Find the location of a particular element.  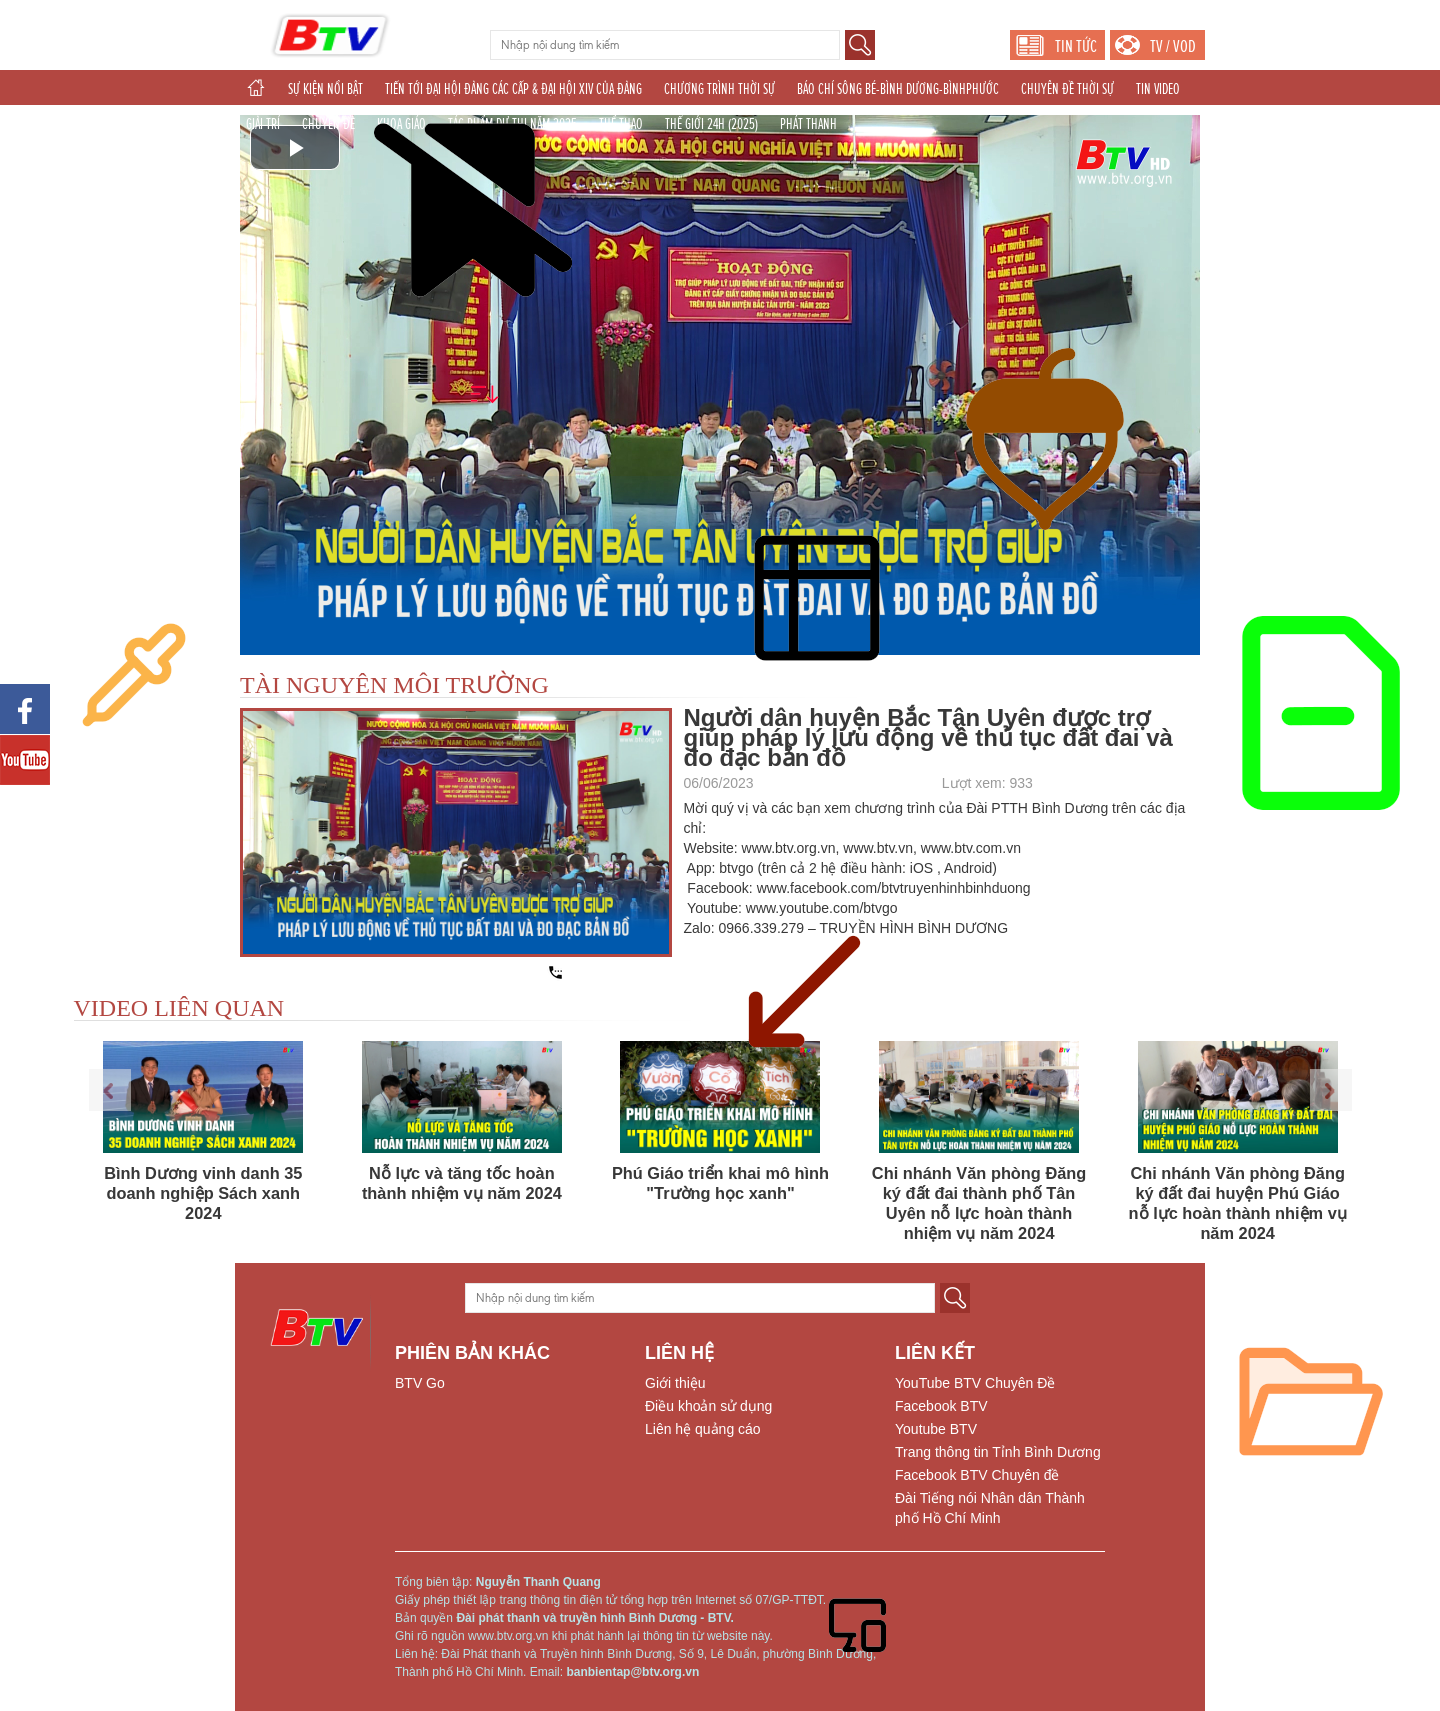

access nature or outdoor-related content is located at coordinates (1045, 439).